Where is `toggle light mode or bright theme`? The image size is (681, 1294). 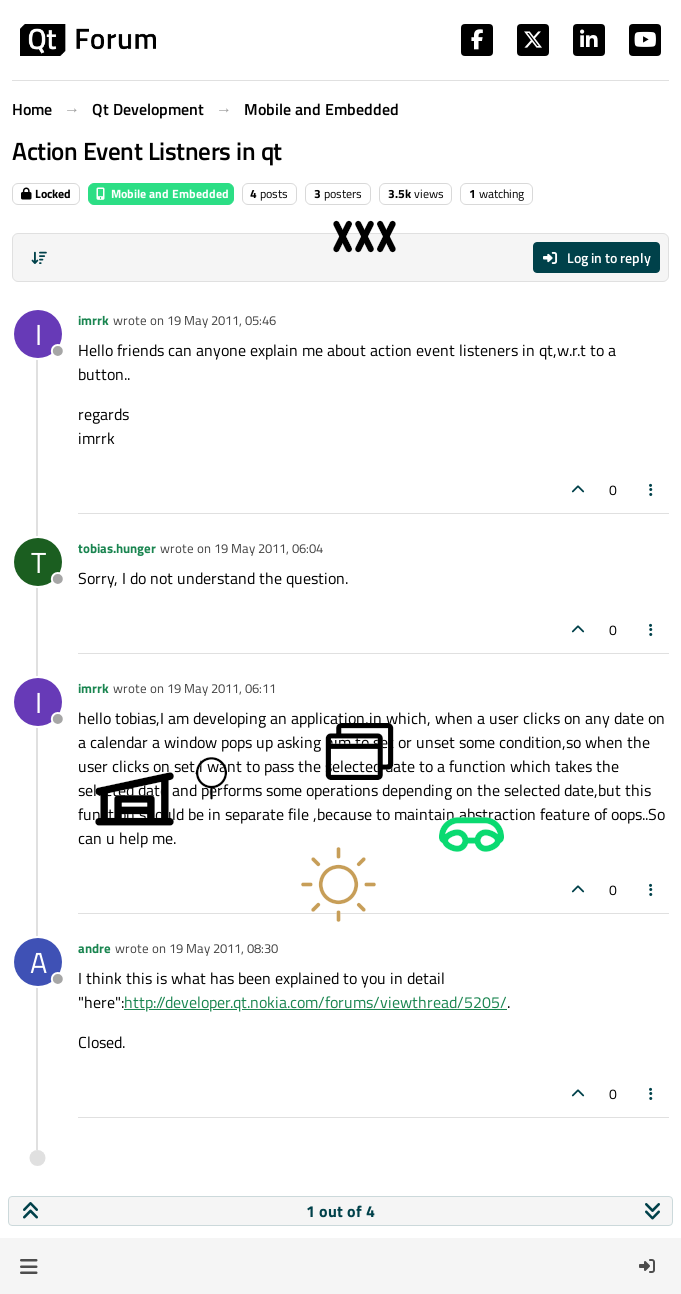
toggle light mode or bright theme is located at coordinates (338, 884).